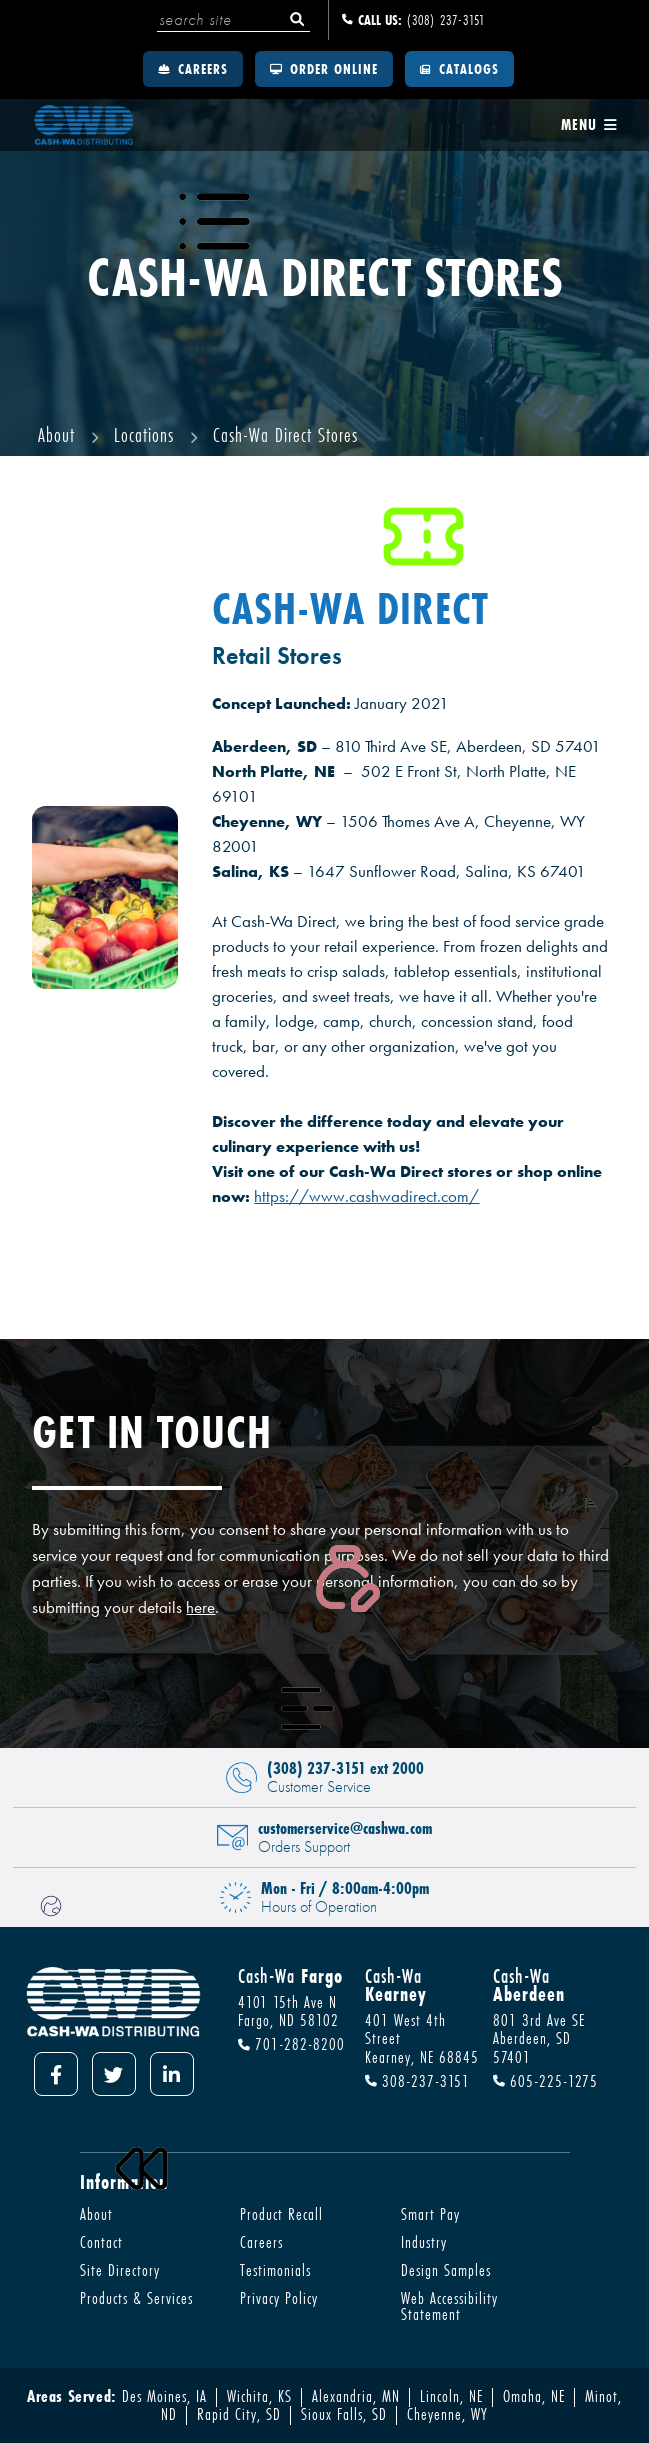  Describe the element at coordinates (345, 1577) in the screenshot. I see `edit budget or savings details` at that location.